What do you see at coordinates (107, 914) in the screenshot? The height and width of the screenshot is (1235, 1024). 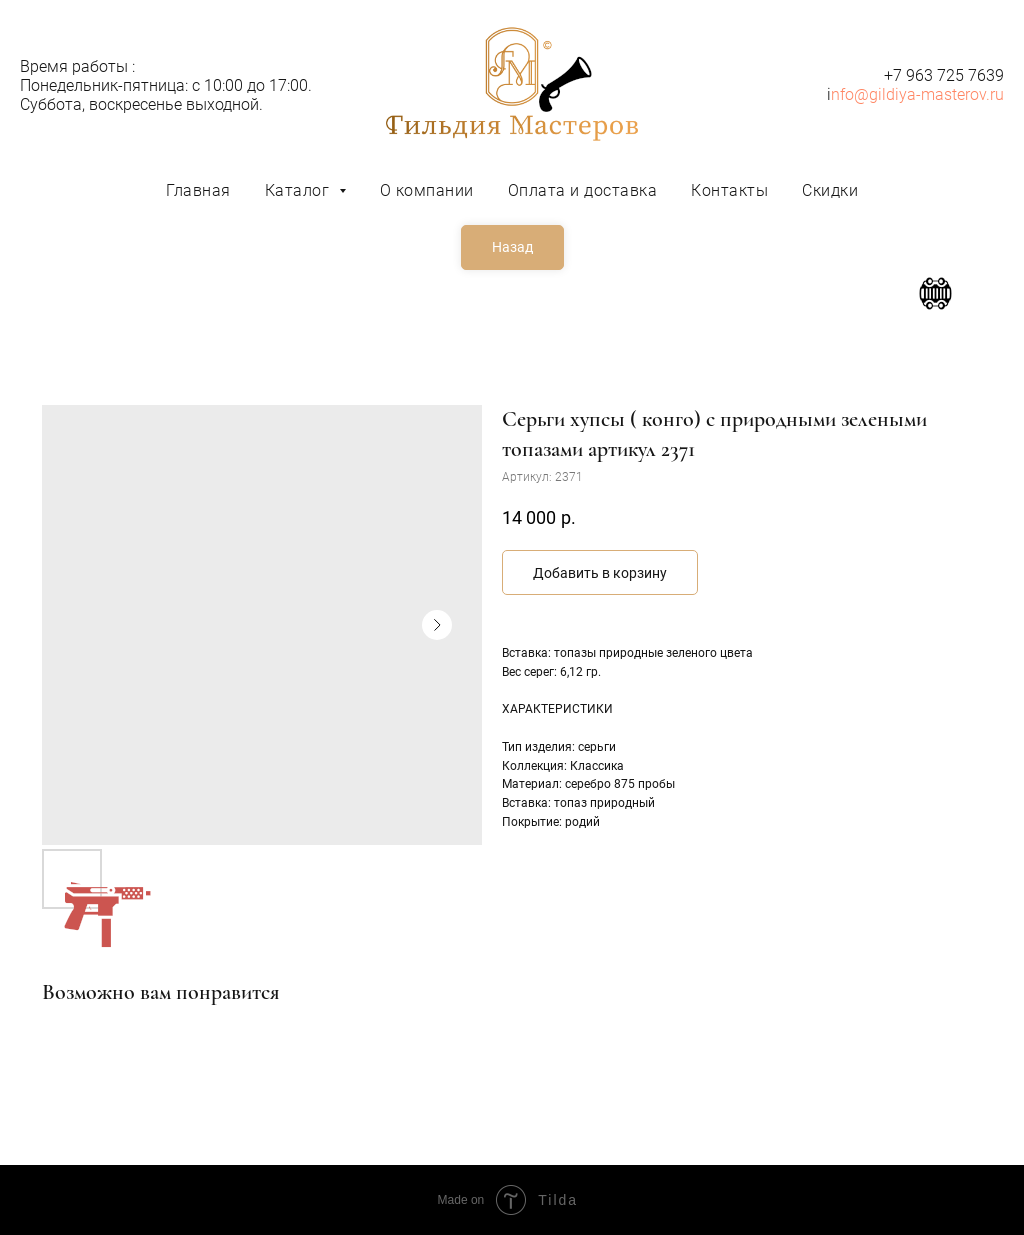 I see `select tec-9 weapon in game inventory` at bounding box center [107, 914].